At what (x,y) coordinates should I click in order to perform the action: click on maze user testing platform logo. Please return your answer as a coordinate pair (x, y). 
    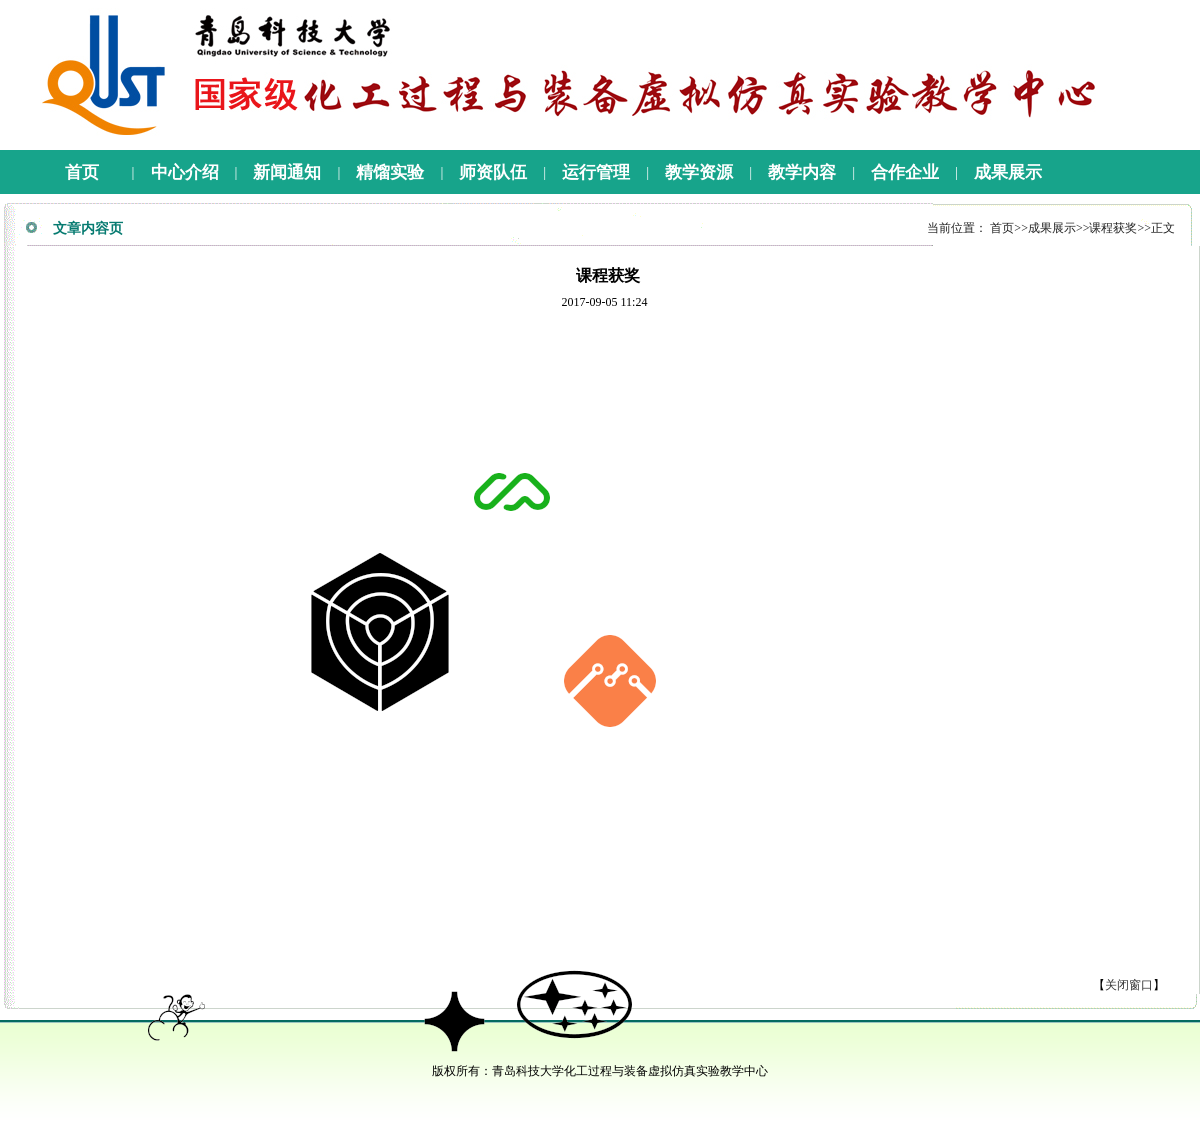
    Looking at the image, I should click on (512, 492).